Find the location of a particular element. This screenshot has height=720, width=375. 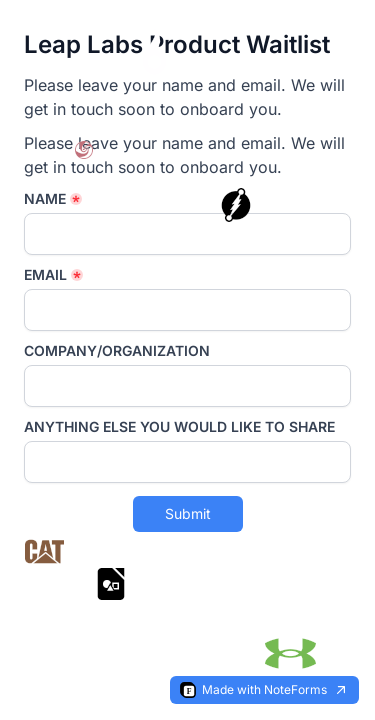

dgraph database logo is located at coordinates (236, 205).